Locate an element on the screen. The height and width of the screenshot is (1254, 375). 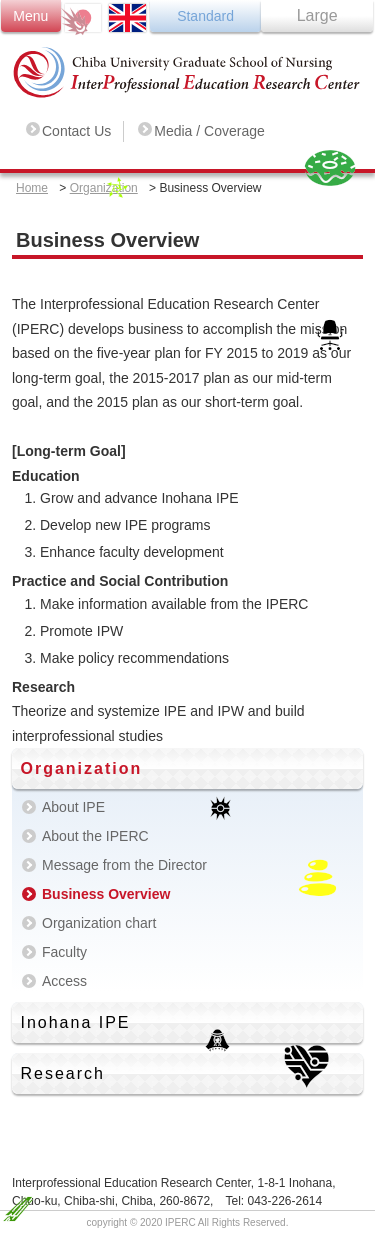
indicates chaos or randomness effect is located at coordinates (117, 187).